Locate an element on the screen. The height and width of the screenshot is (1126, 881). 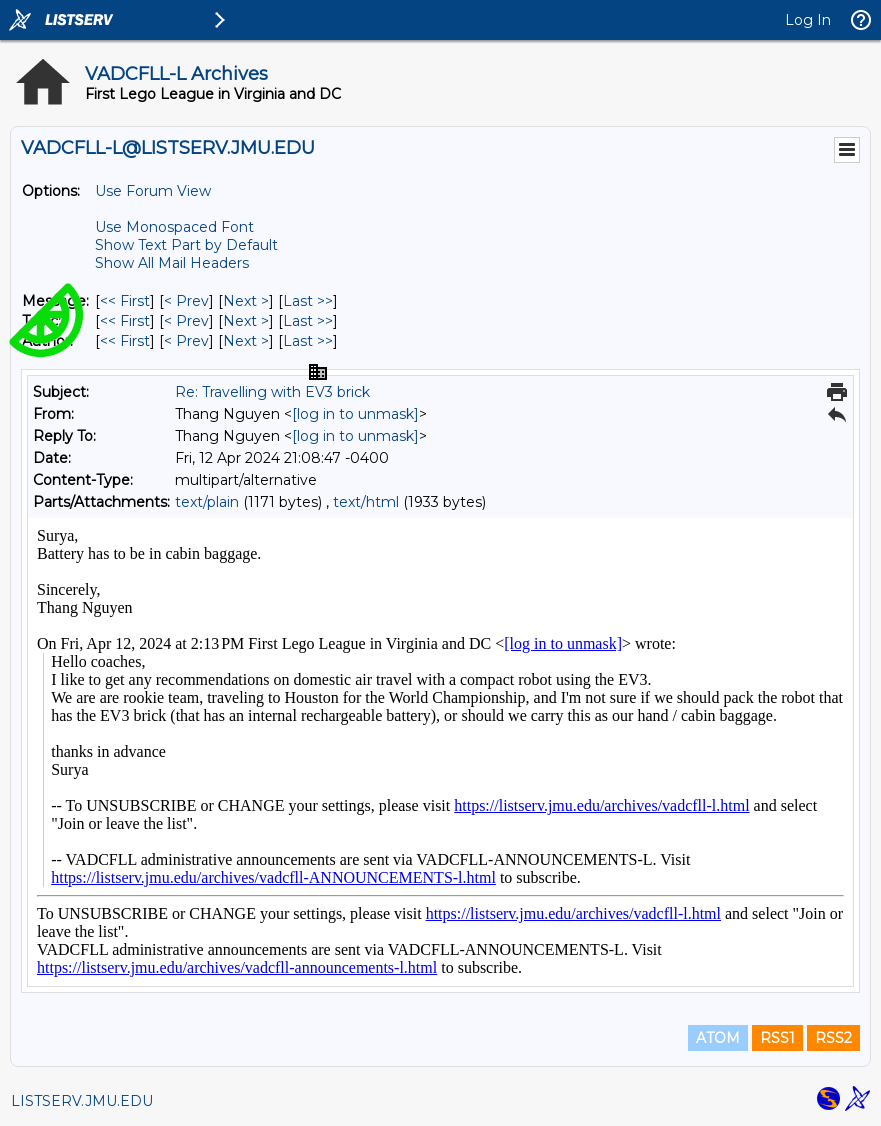
indicates fresh or citrus-related content is located at coordinates (46, 320).